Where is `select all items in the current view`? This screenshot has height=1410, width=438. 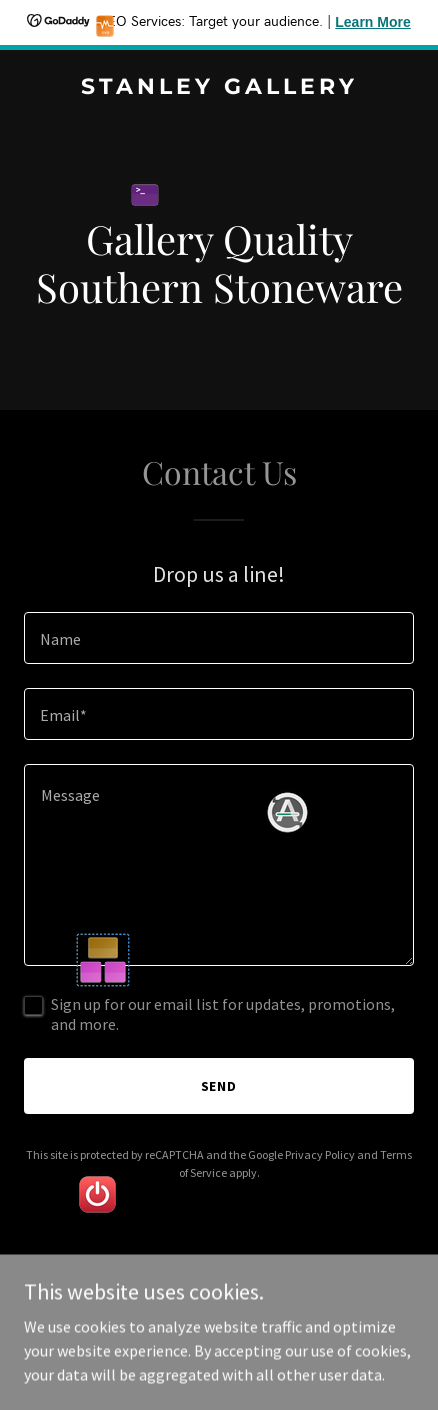 select all items in the current view is located at coordinates (103, 960).